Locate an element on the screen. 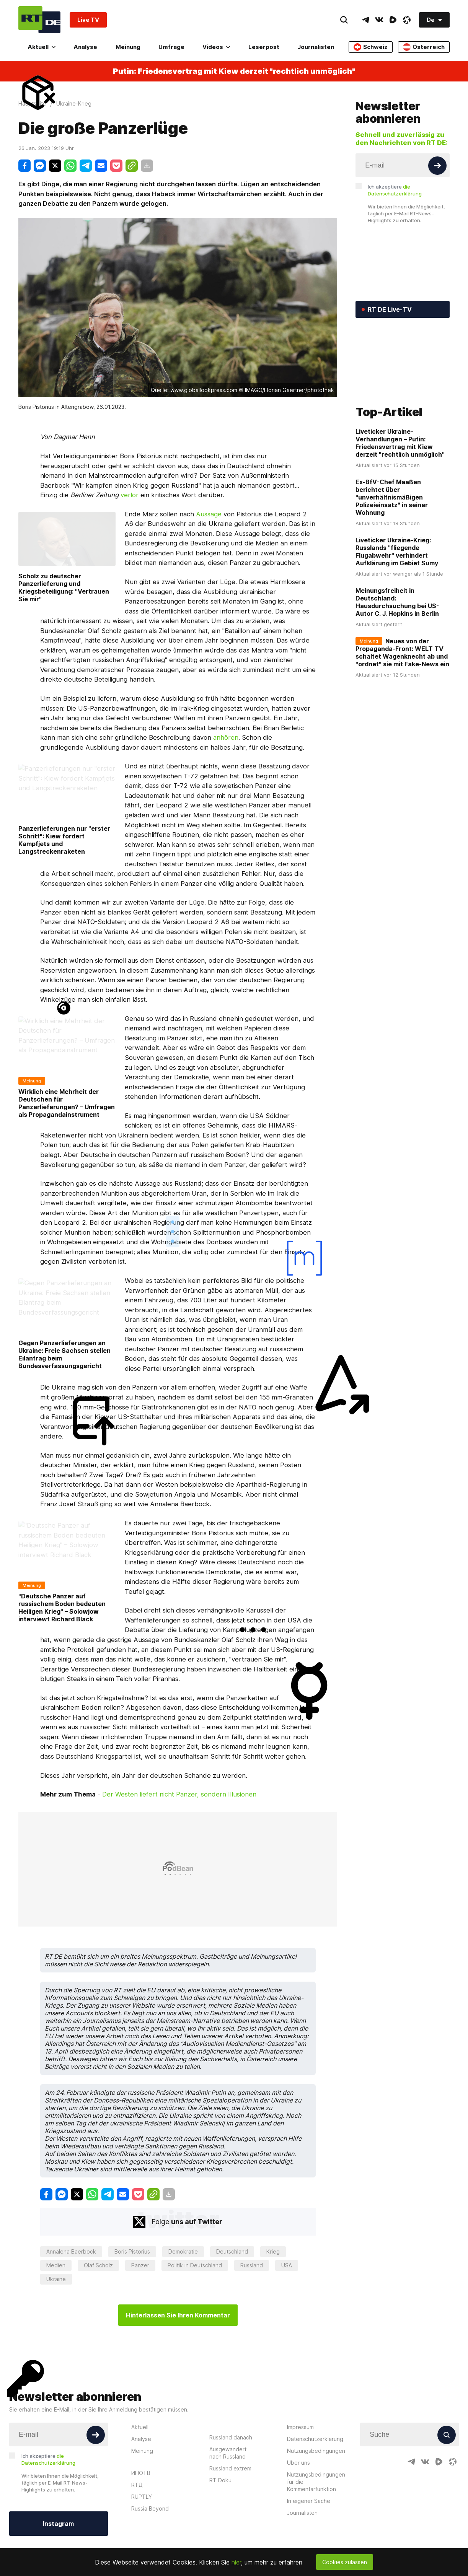 Image resolution: width=468 pixels, height=2576 pixels. cancel or remove a package from order is located at coordinates (38, 93).